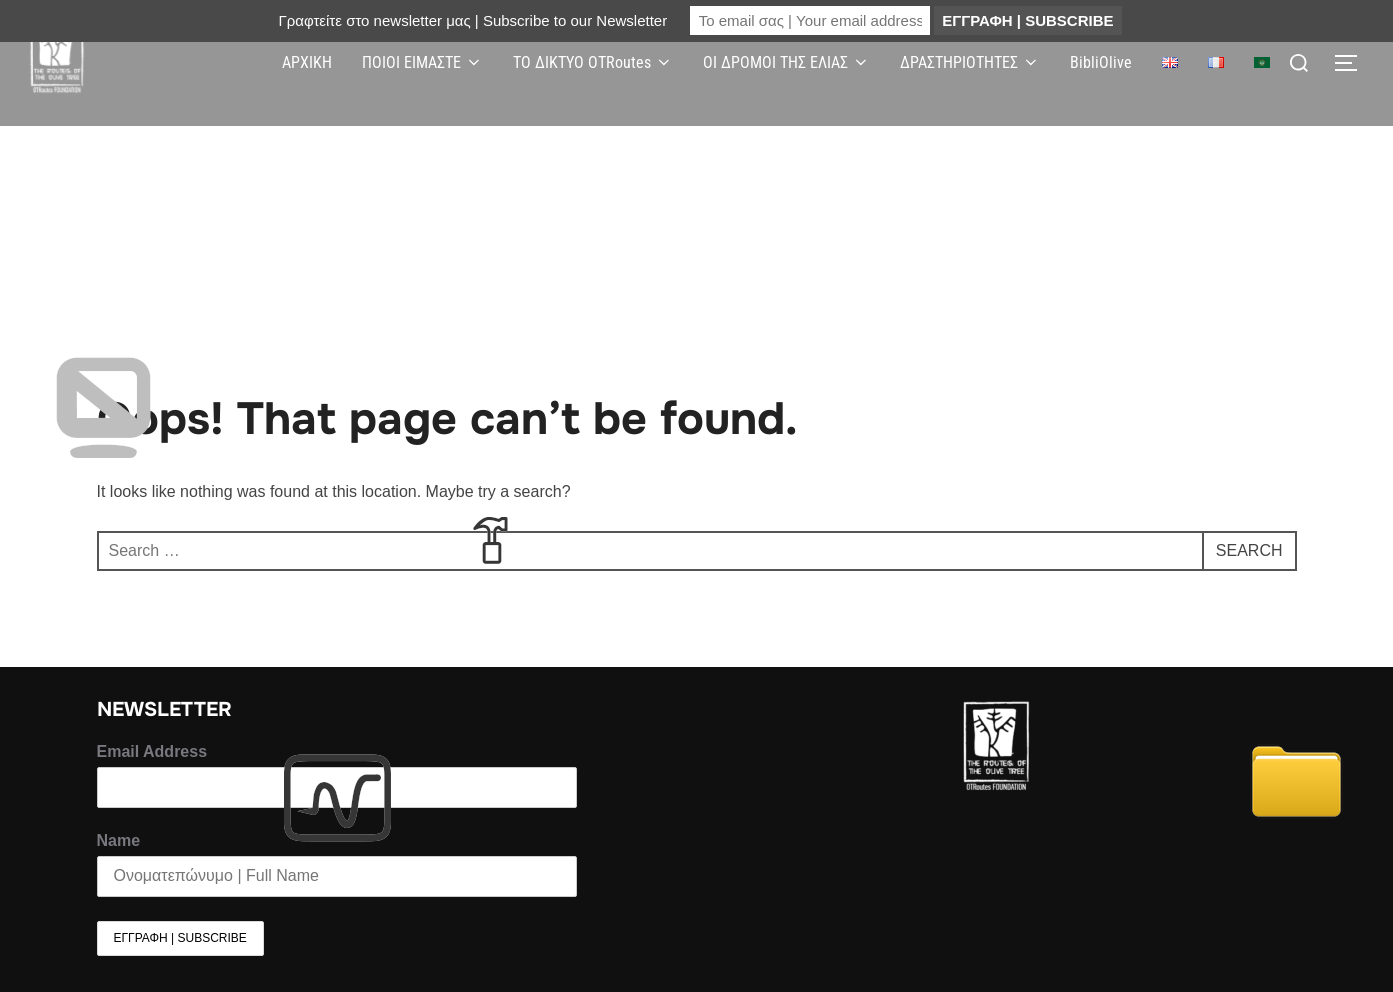 The height and width of the screenshot is (992, 1393). What do you see at coordinates (492, 542) in the screenshot?
I see `access developer tools` at bounding box center [492, 542].